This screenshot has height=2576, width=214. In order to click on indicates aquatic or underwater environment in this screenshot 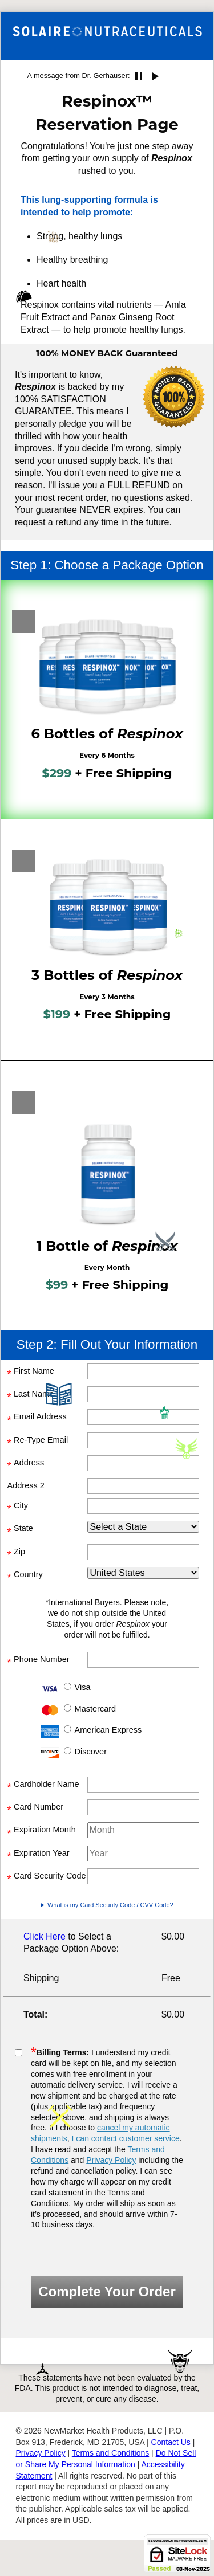, I will do `click(54, 236)`.